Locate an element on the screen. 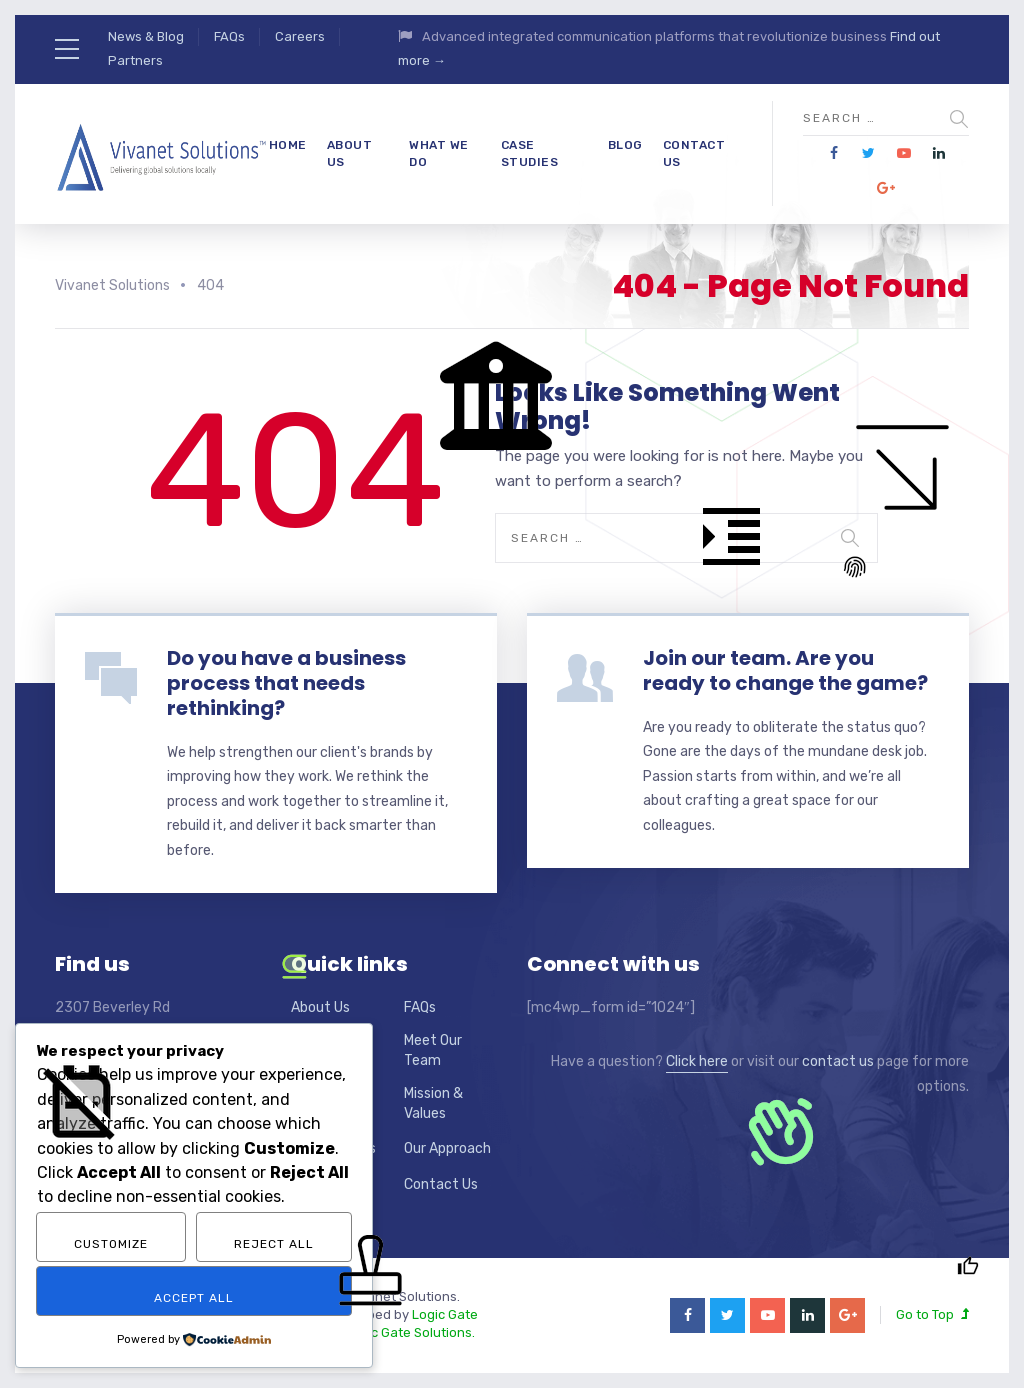 The image size is (1024, 1388). like or upvote content is located at coordinates (968, 1266).